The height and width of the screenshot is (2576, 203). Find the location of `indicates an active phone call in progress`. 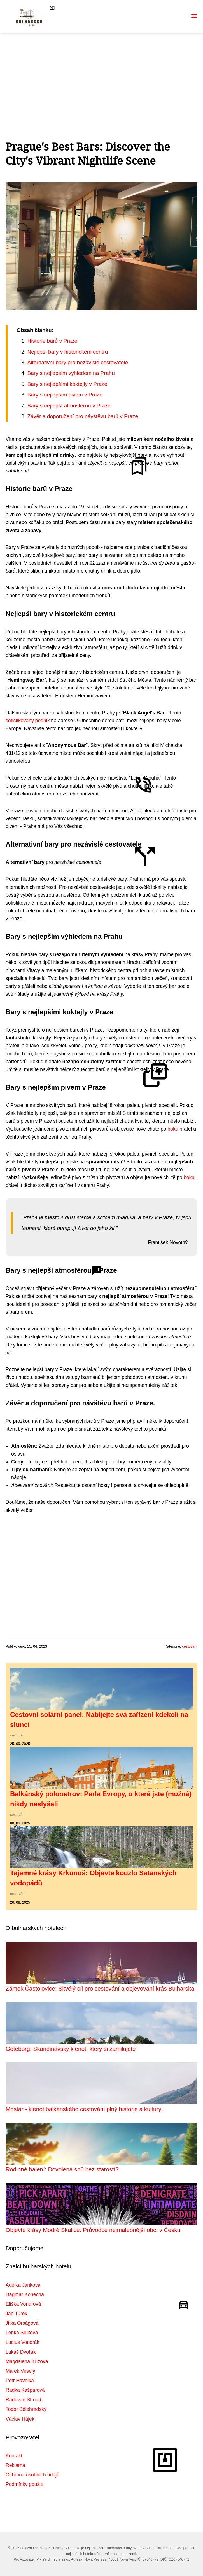

indicates an active phone call in progress is located at coordinates (143, 785).